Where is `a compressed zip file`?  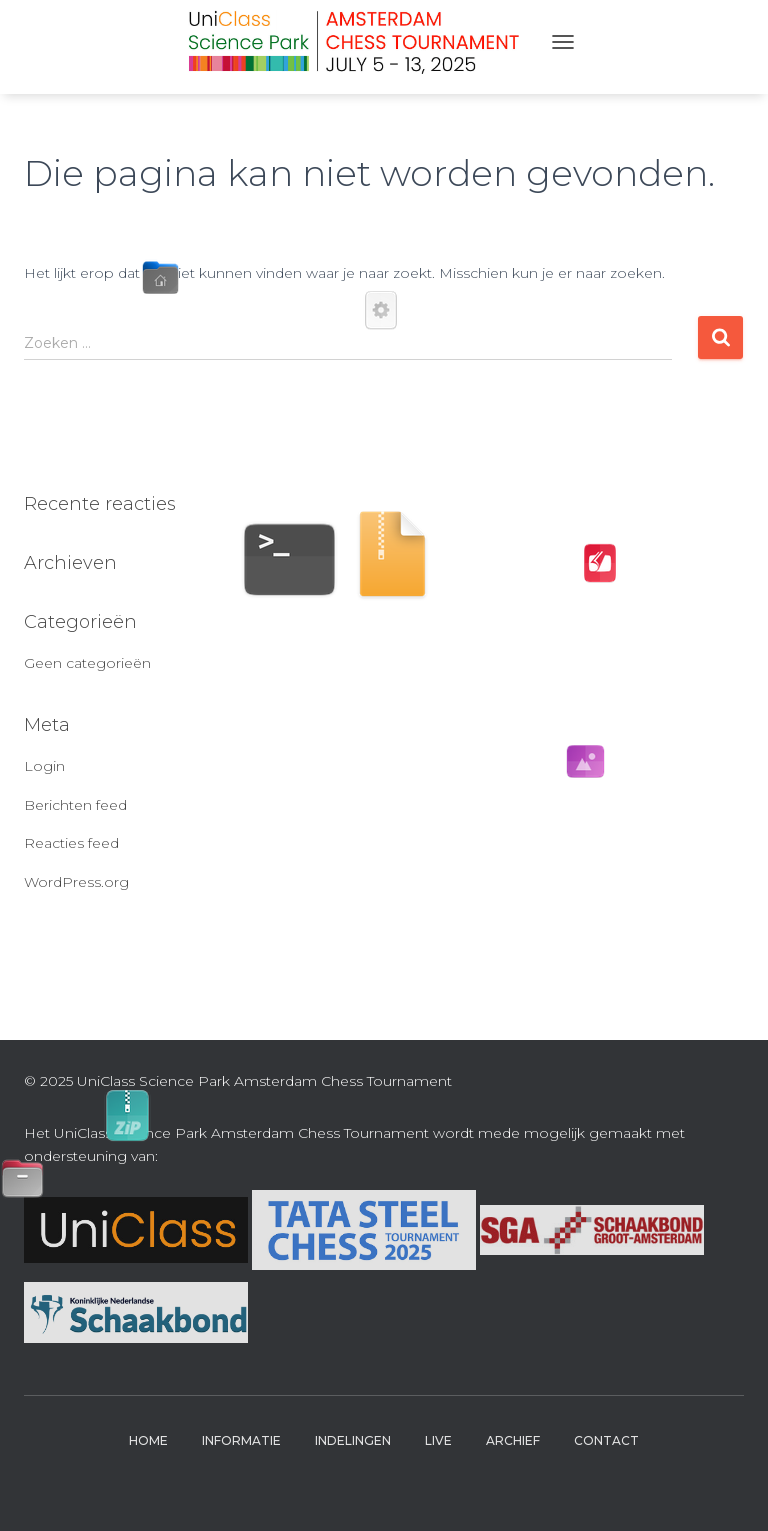
a compressed zip file is located at coordinates (392, 555).